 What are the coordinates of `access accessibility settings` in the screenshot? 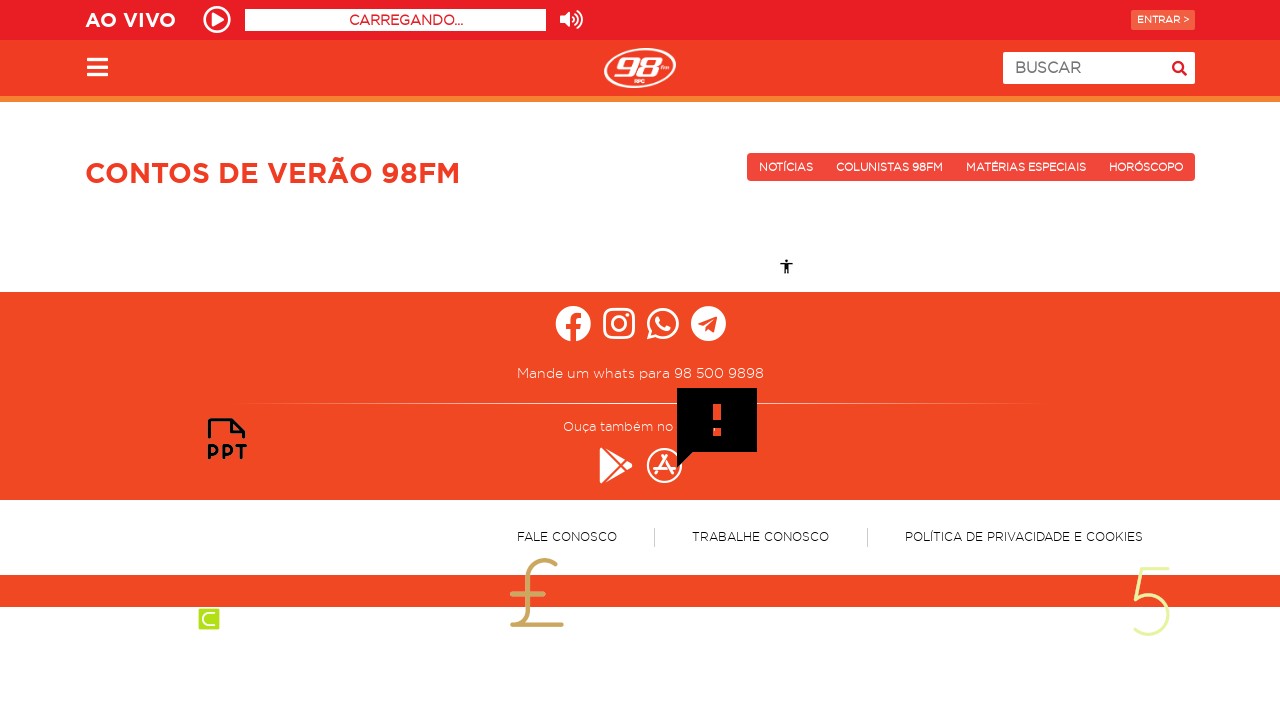 It's located at (786, 266).